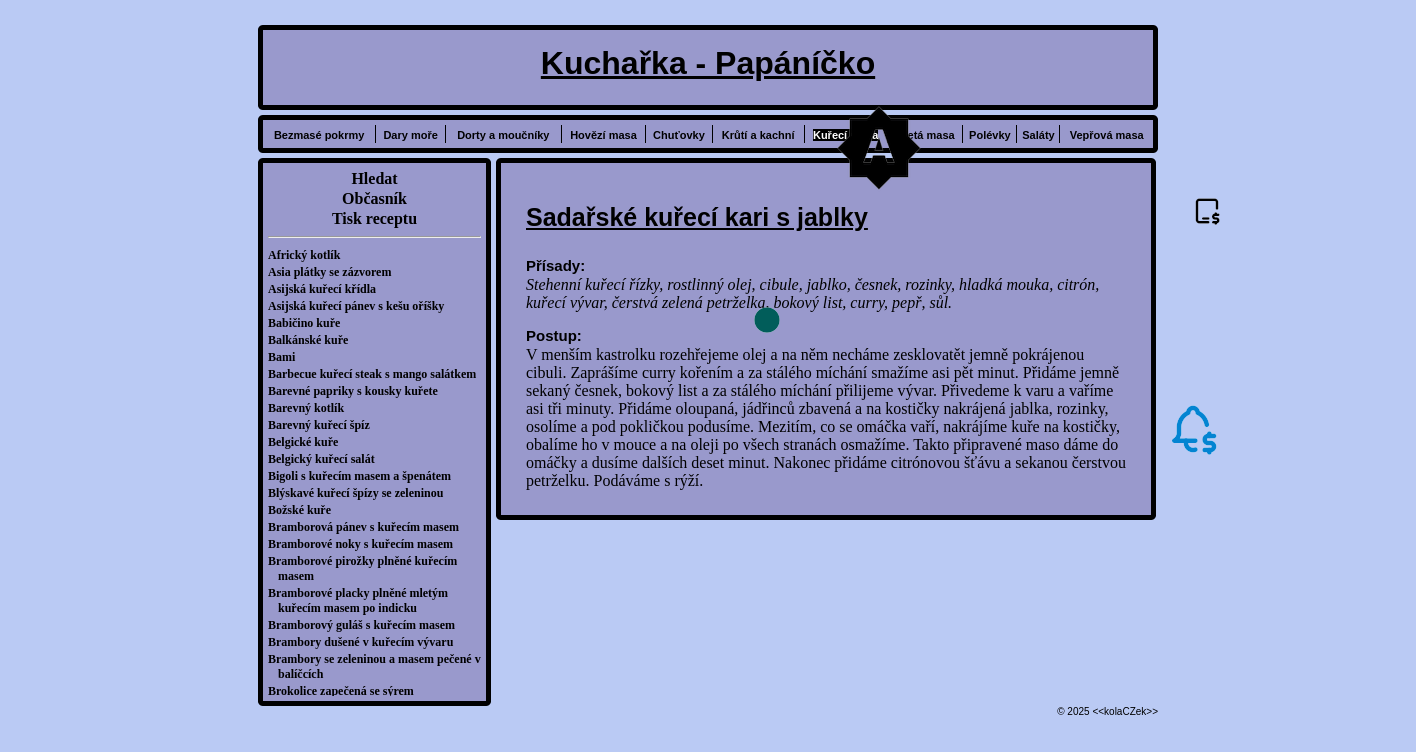 This screenshot has height=752, width=1416. I want to click on start recording audio or video, so click(767, 320).